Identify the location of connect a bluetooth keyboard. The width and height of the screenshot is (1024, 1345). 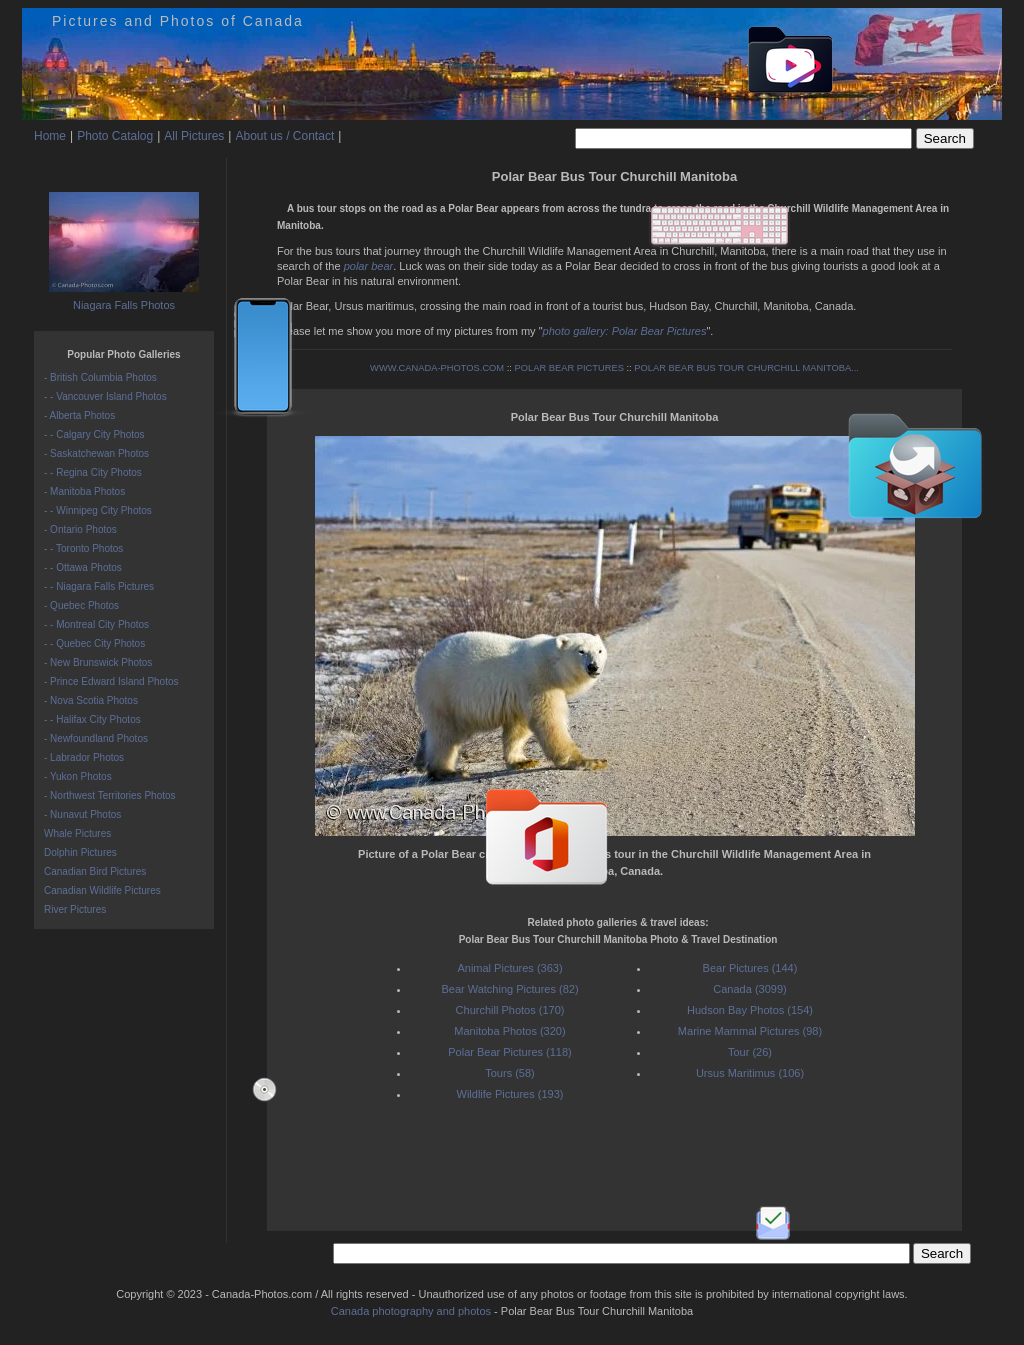
(719, 225).